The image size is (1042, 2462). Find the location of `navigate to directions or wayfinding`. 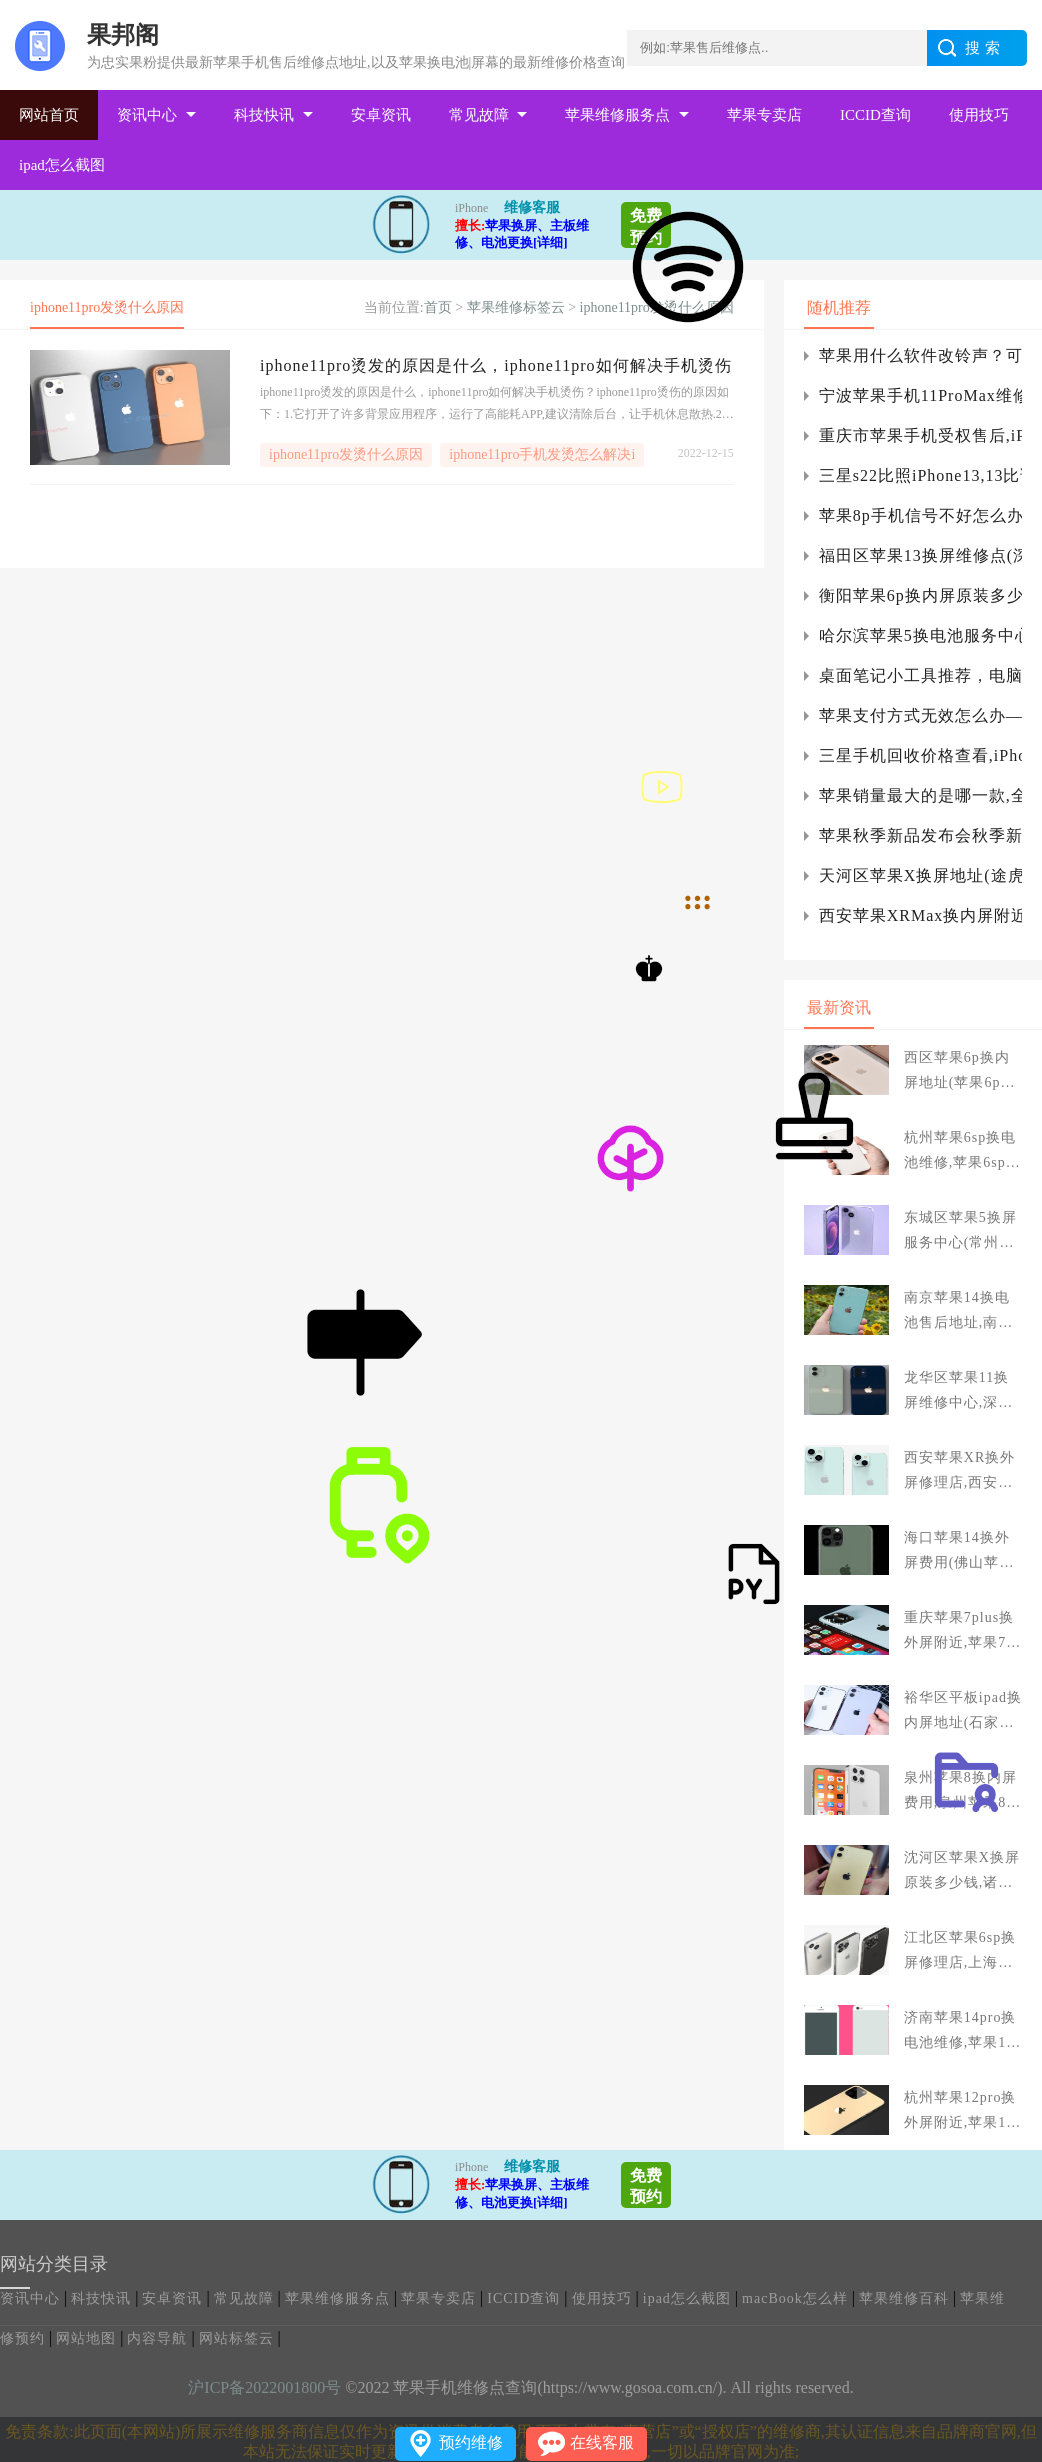

navigate to directions or wayfinding is located at coordinates (360, 1342).